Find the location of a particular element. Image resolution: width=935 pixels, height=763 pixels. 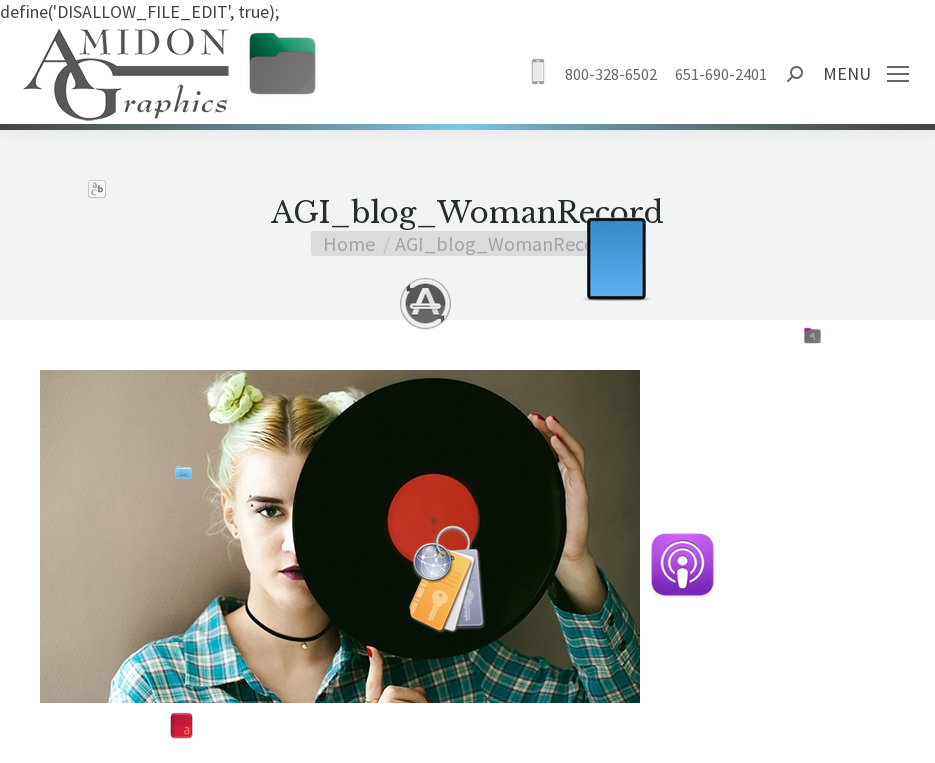

open the podcasts app is located at coordinates (682, 564).